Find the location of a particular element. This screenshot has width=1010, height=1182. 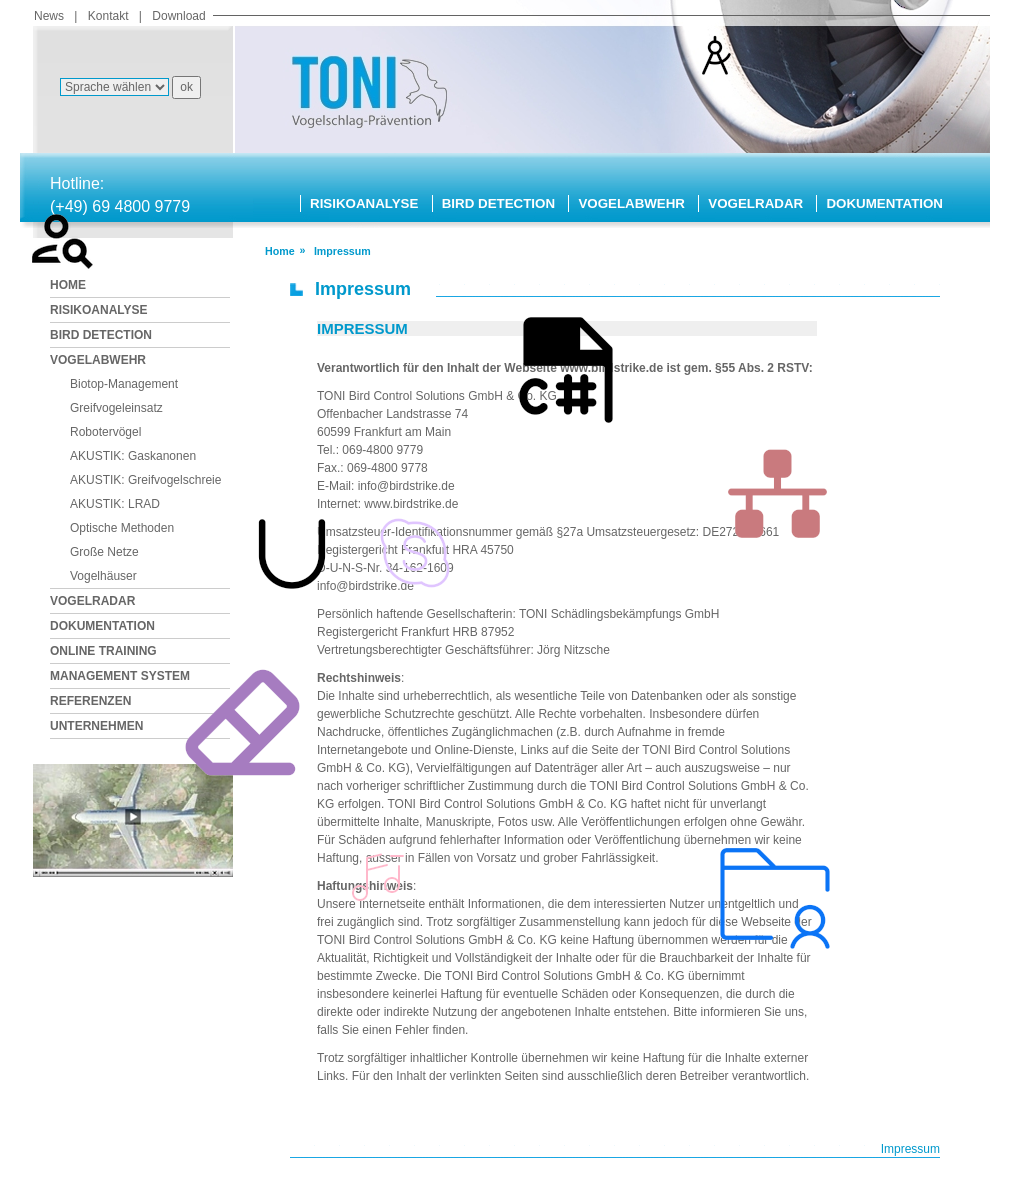

combine or merge selected elements is located at coordinates (292, 549).